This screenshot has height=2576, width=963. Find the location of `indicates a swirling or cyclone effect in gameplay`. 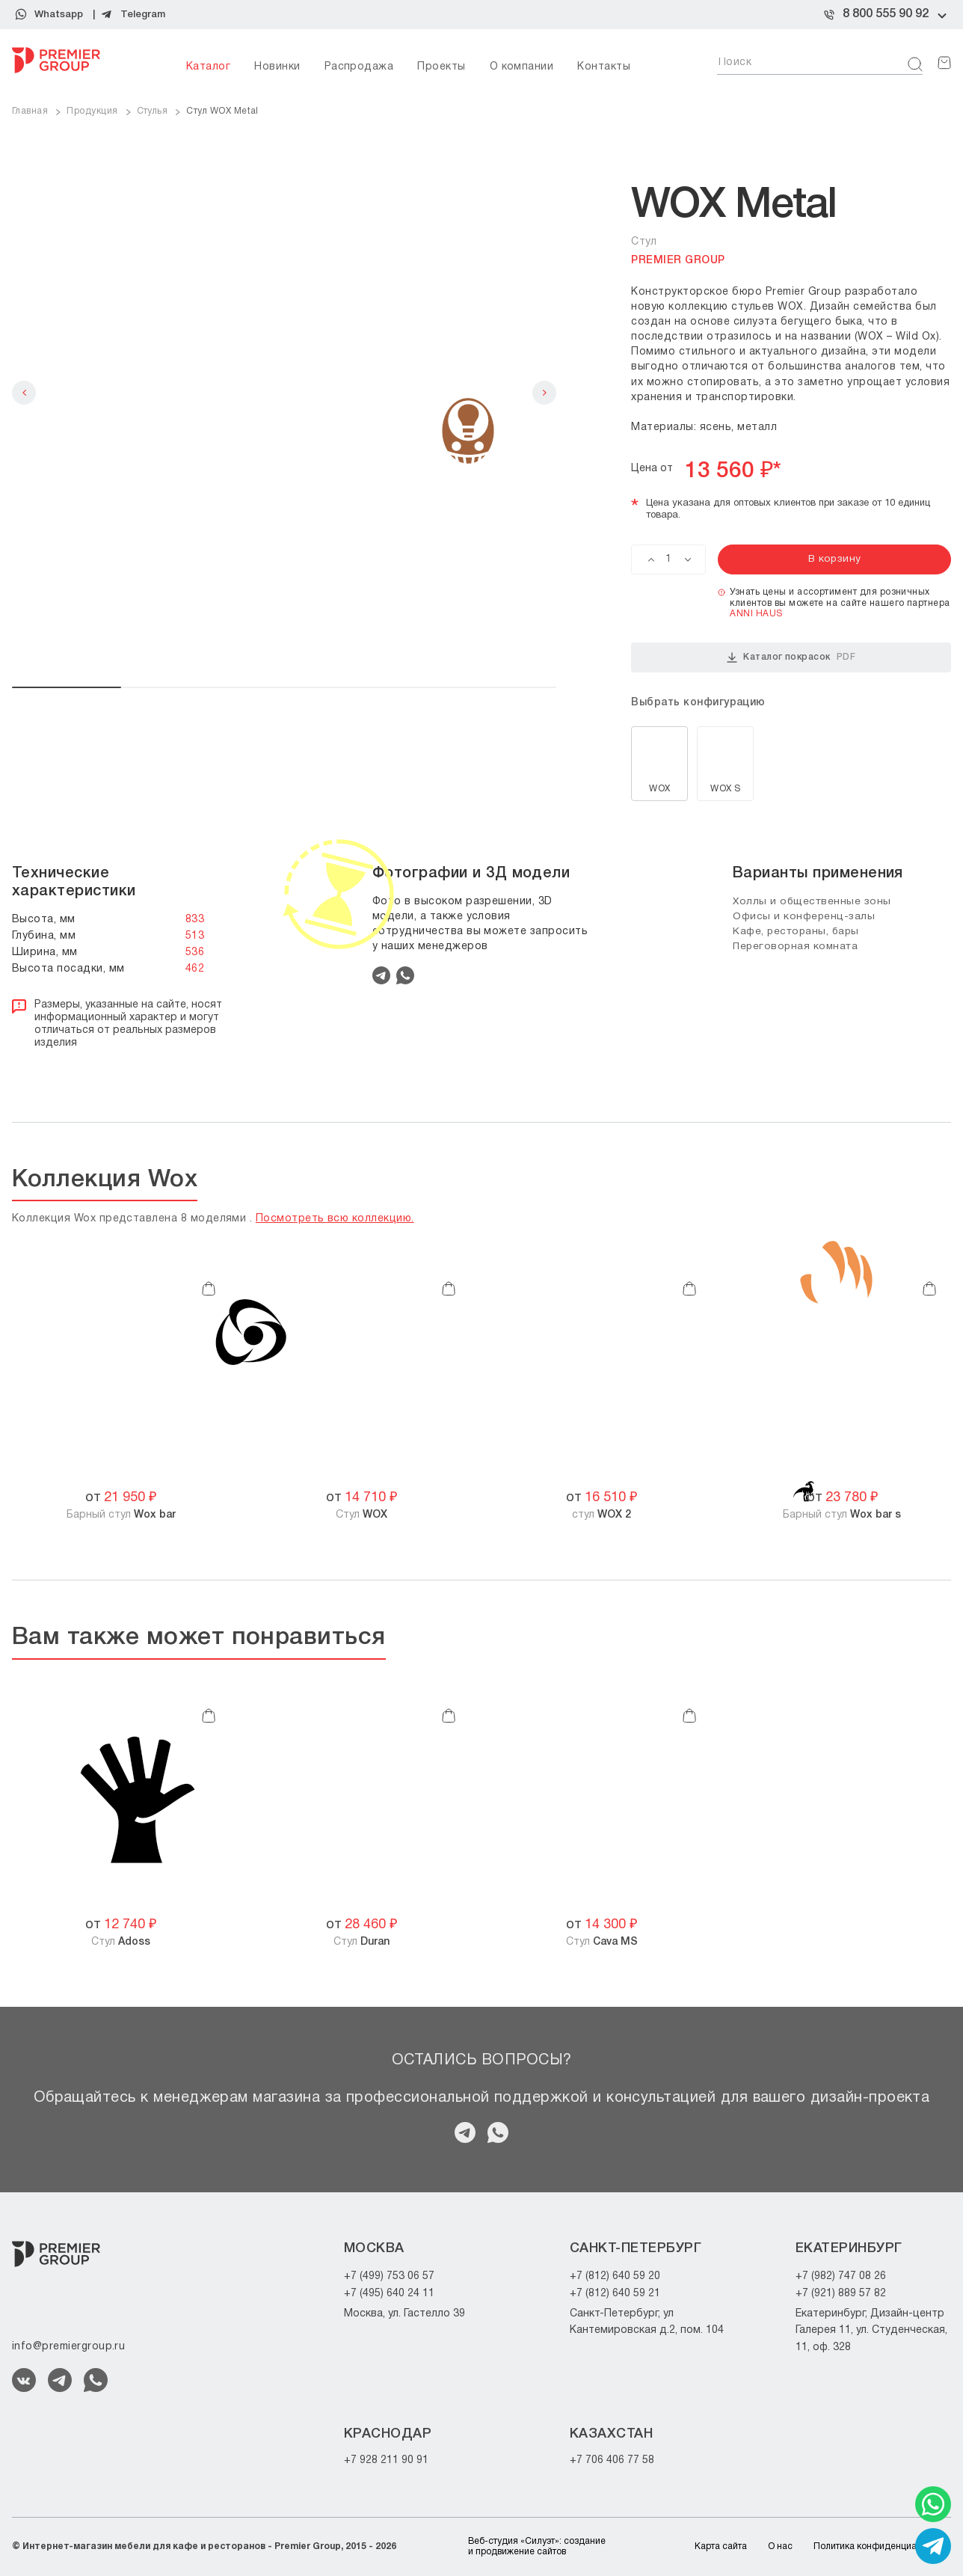

indicates a swirling or cyclone effect in gameplay is located at coordinates (250, 1331).